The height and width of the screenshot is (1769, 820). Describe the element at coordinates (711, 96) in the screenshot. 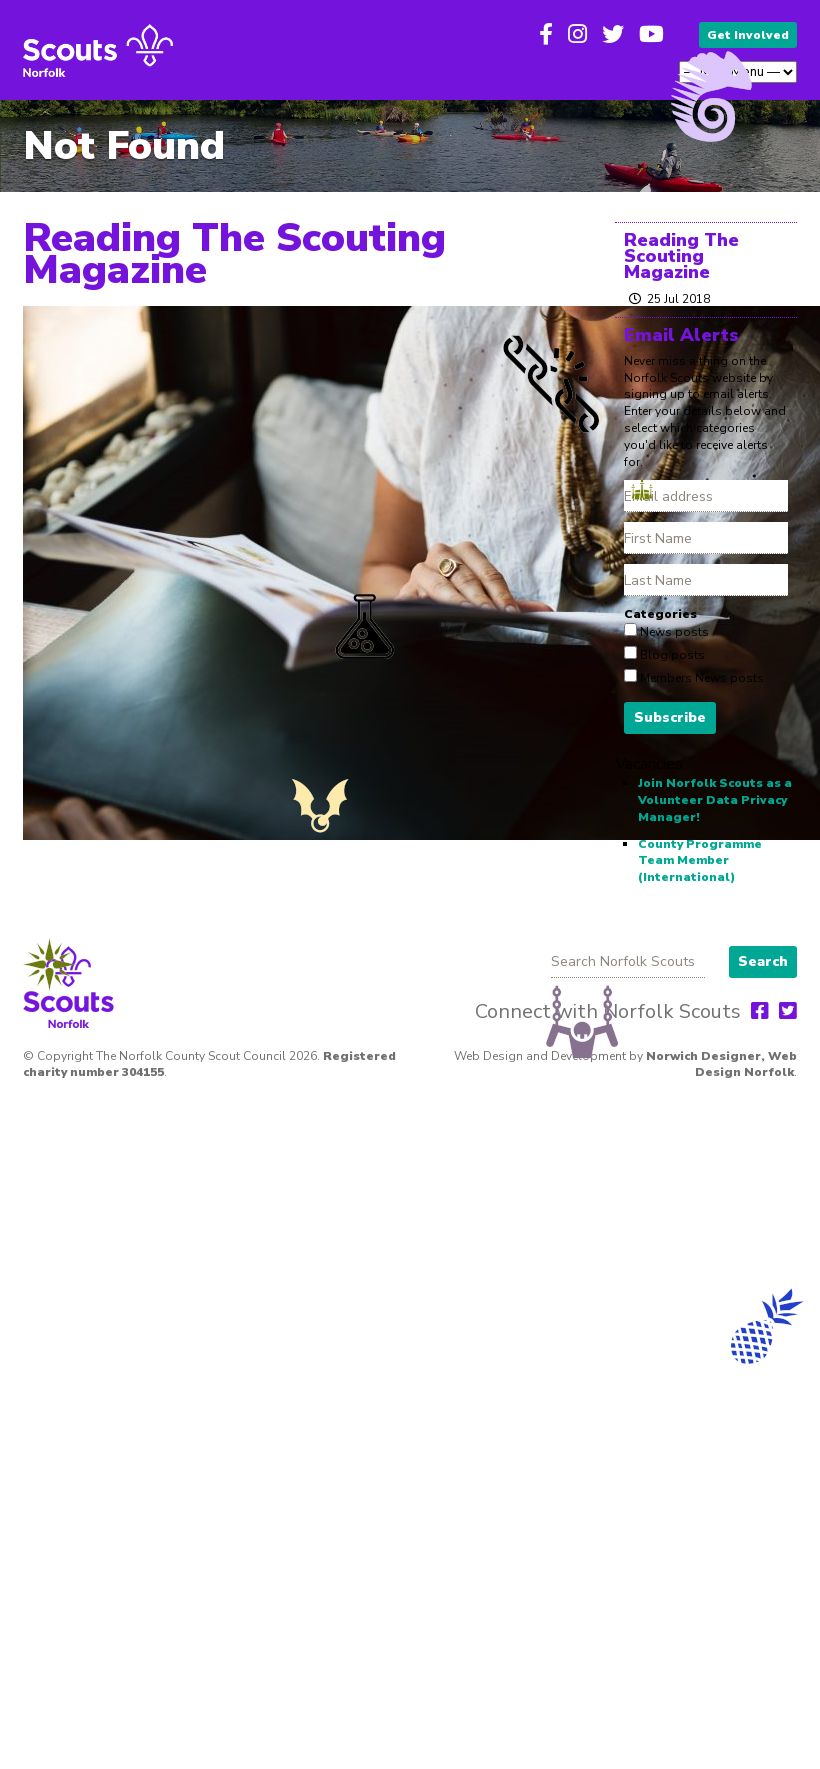

I see `toggle theme or appearance settings` at that location.